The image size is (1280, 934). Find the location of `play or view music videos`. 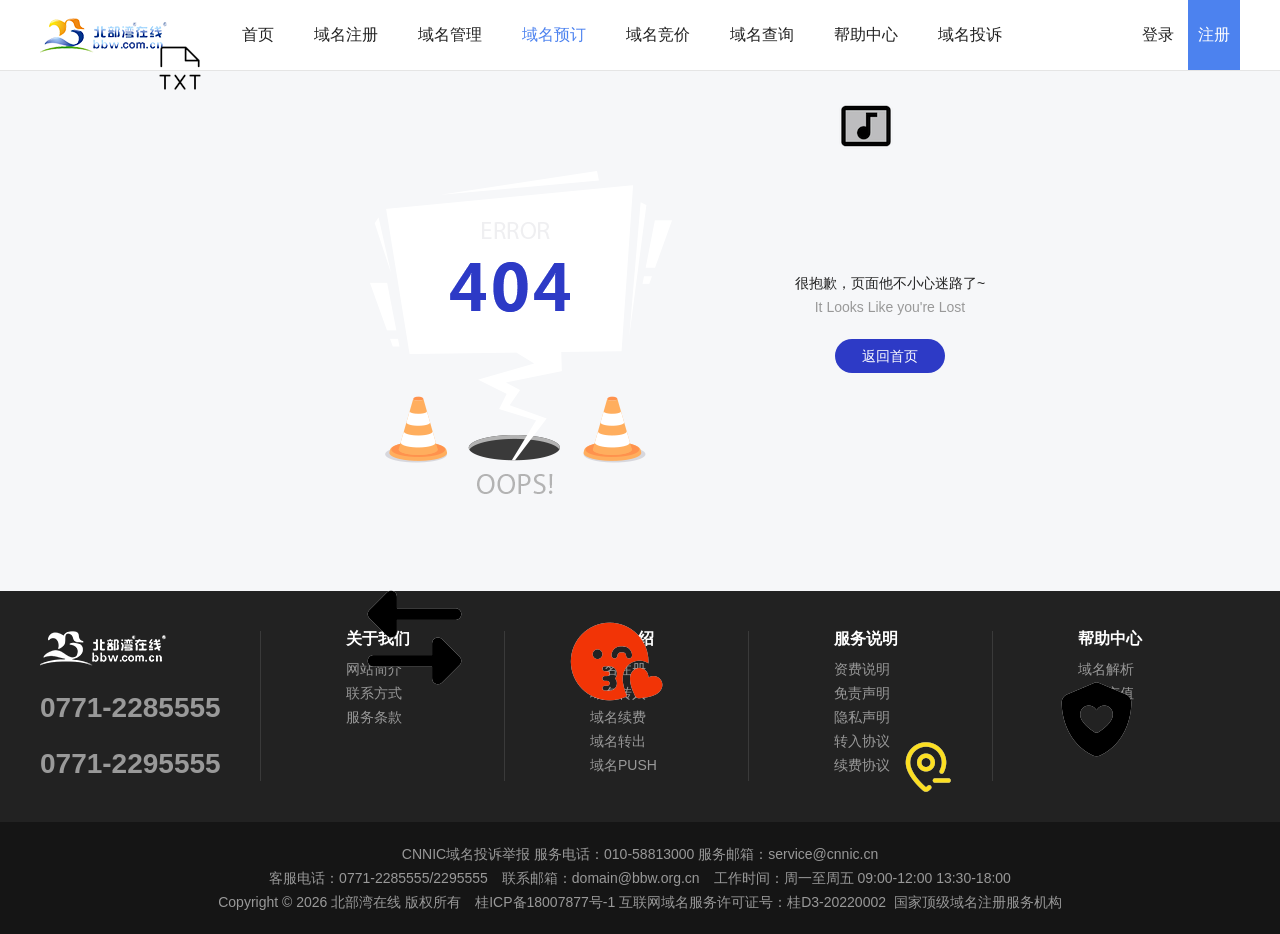

play or view music videos is located at coordinates (866, 126).